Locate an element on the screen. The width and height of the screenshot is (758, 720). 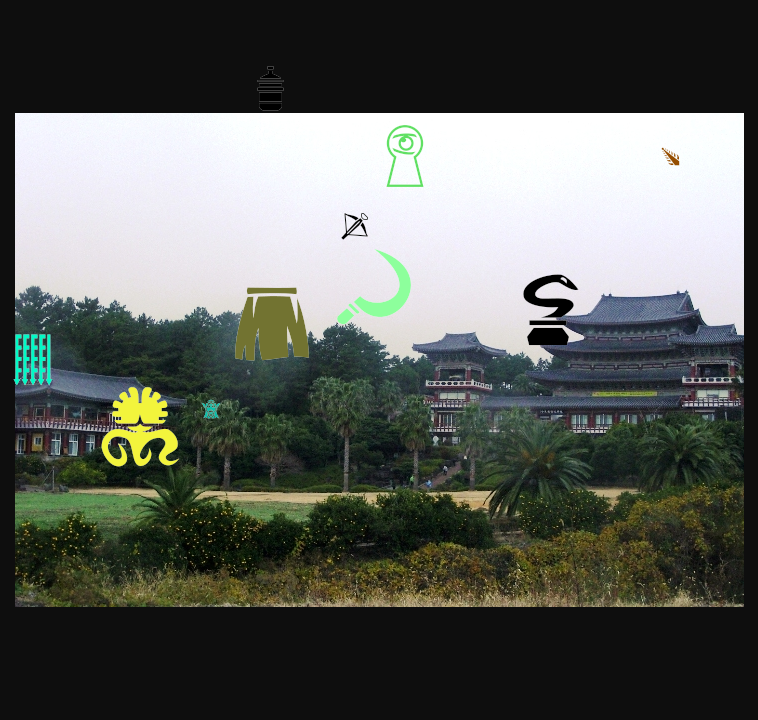
access potion or alchemy inventory is located at coordinates (548, 309).